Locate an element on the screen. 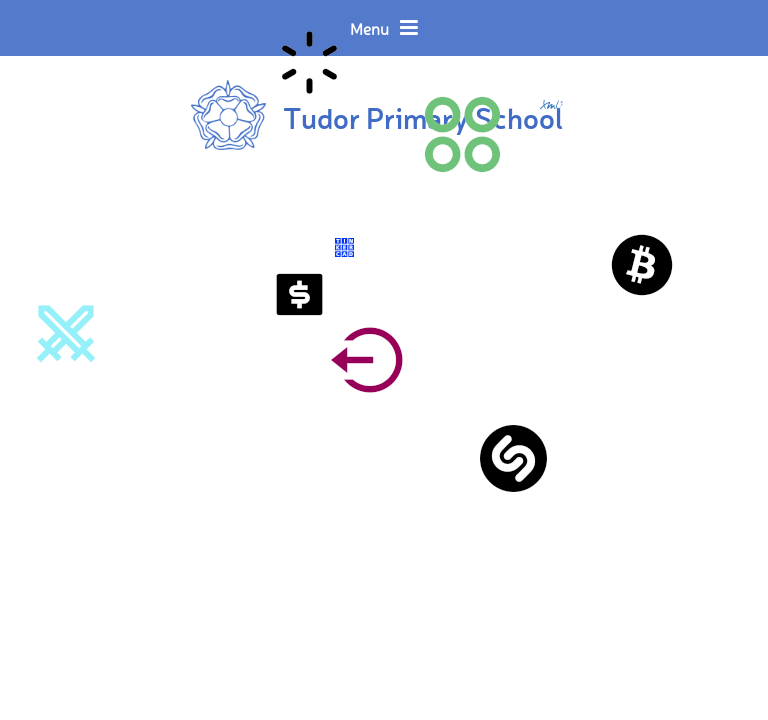  access financial or payment settings is located at coordinates (299, 294).